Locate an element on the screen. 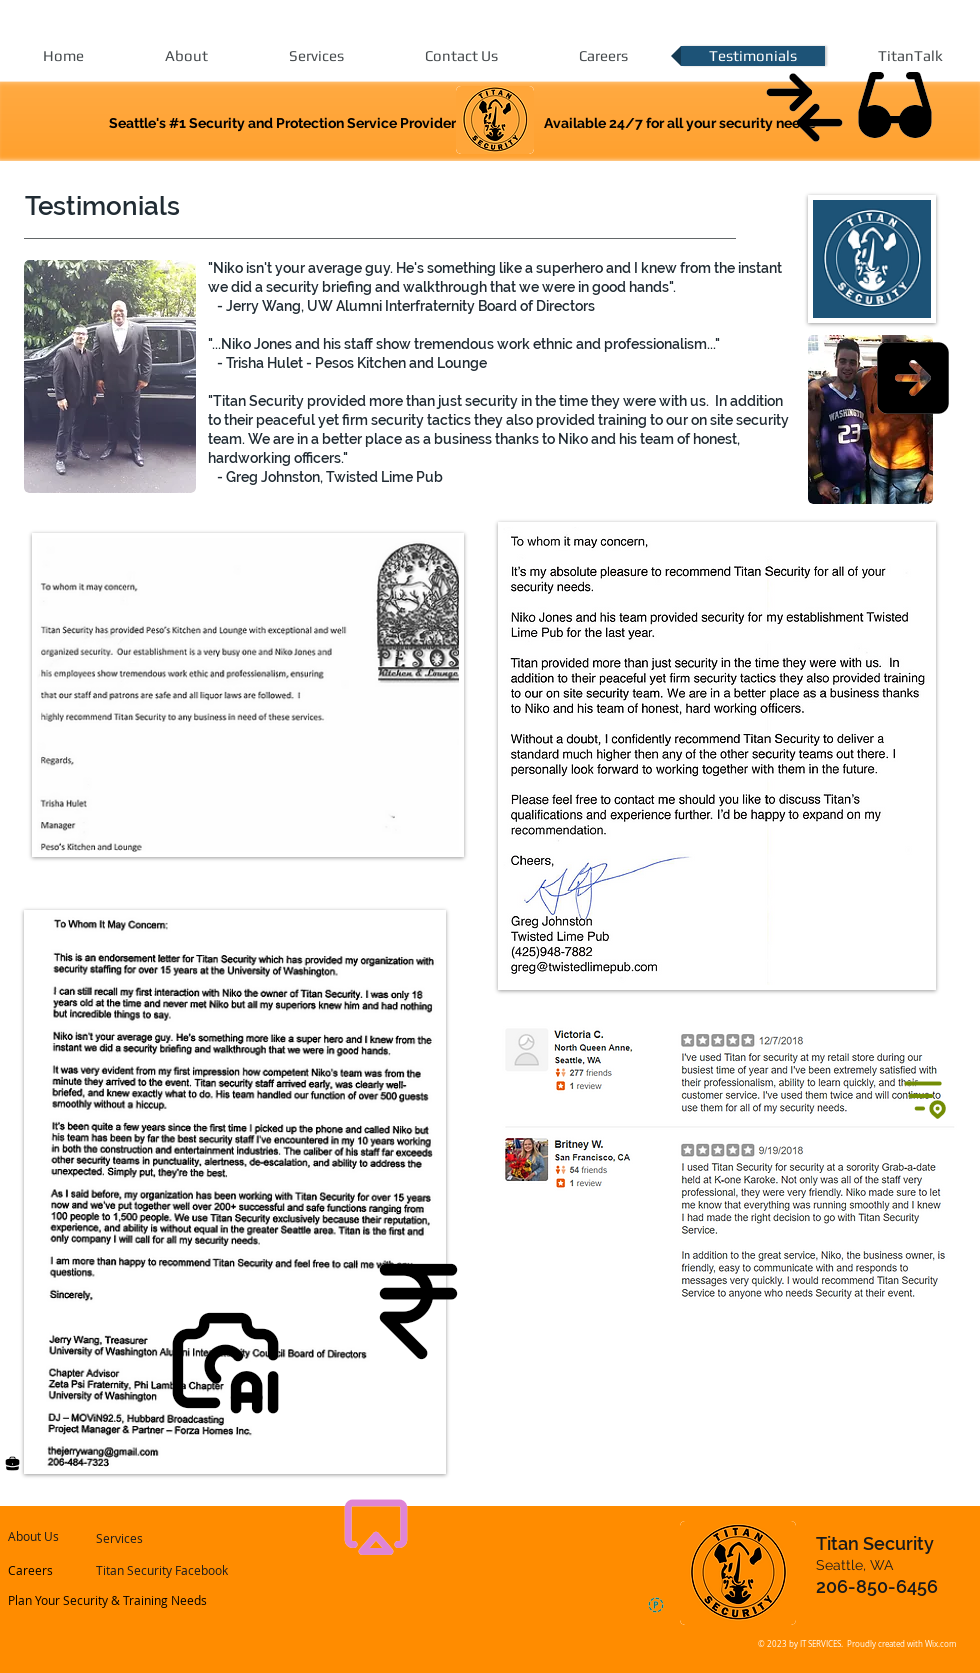 This screenshot has width=980, height=1673. view reading mode or accessibility options is located at coordinates (895, 105).